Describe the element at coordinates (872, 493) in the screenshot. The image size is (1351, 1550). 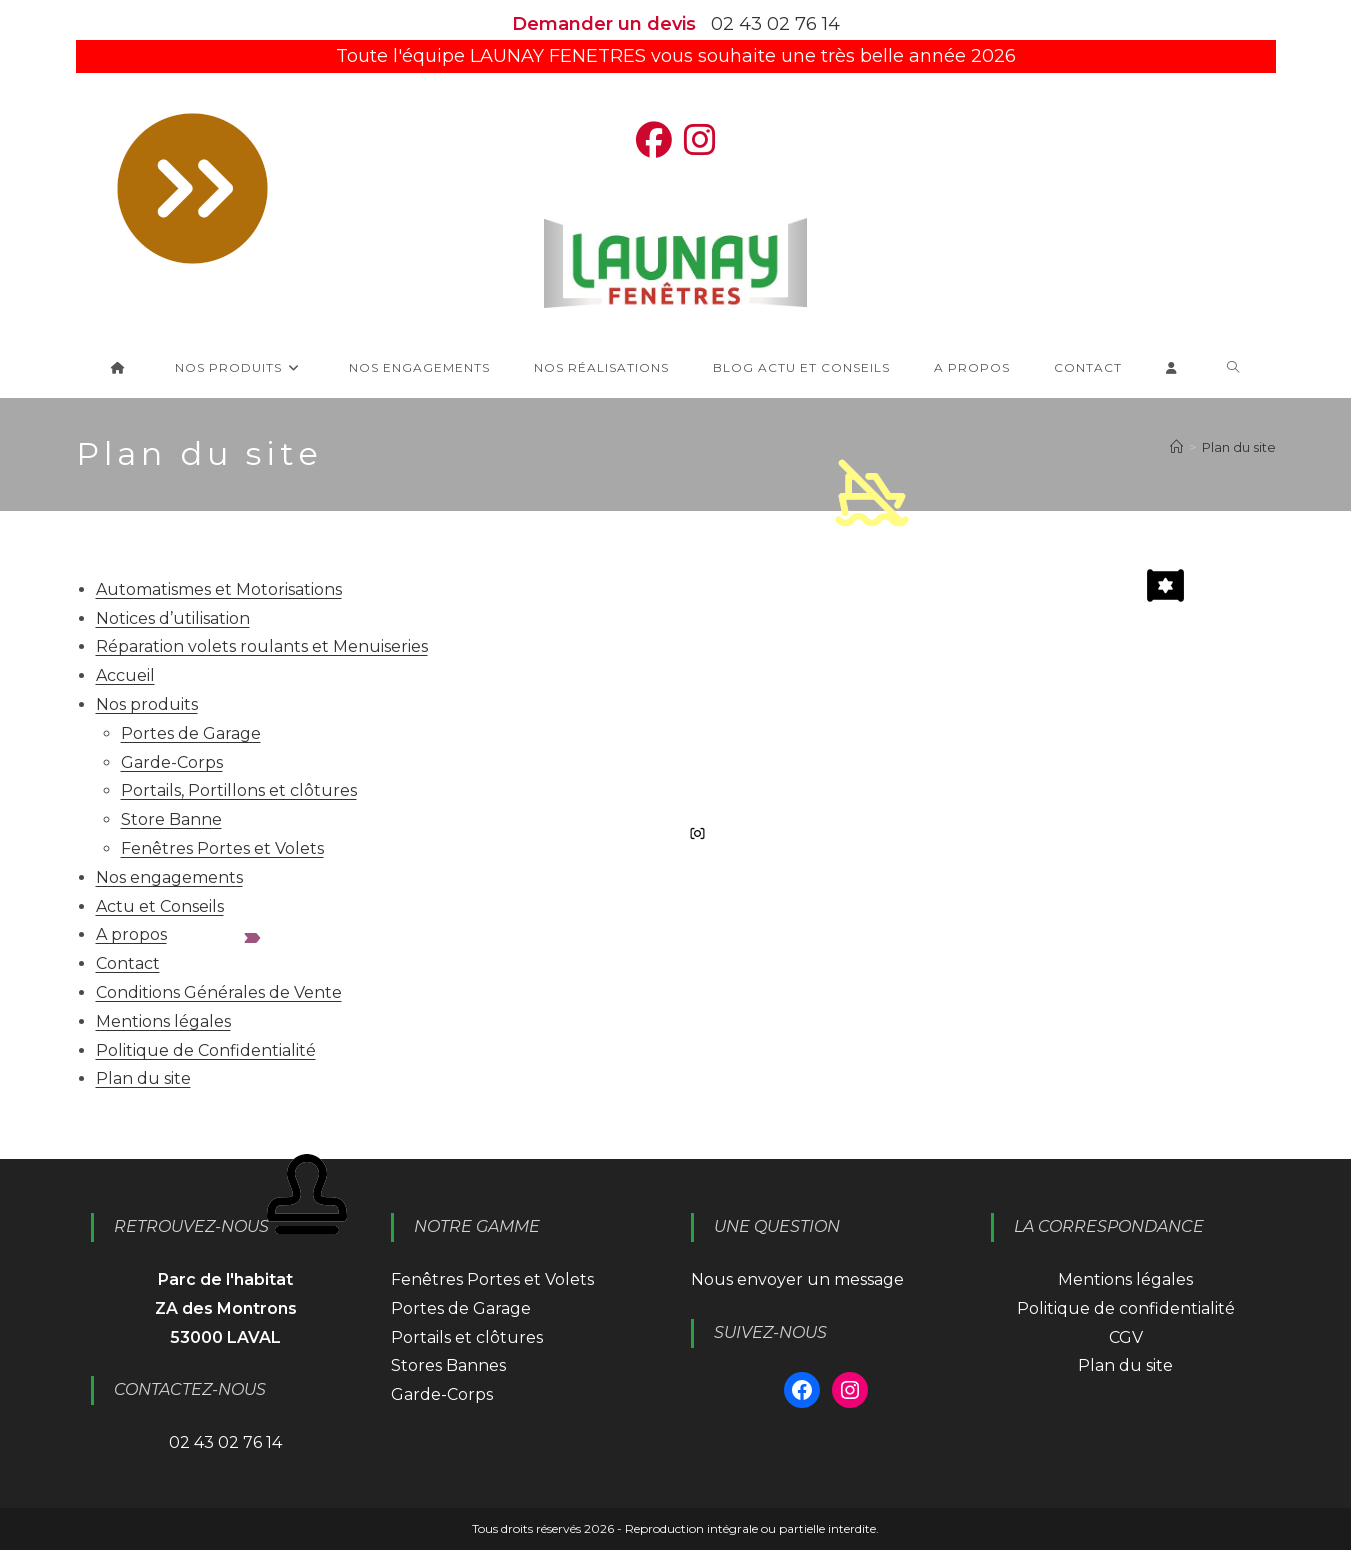
I see `shipping unavailable for this item` at that location.